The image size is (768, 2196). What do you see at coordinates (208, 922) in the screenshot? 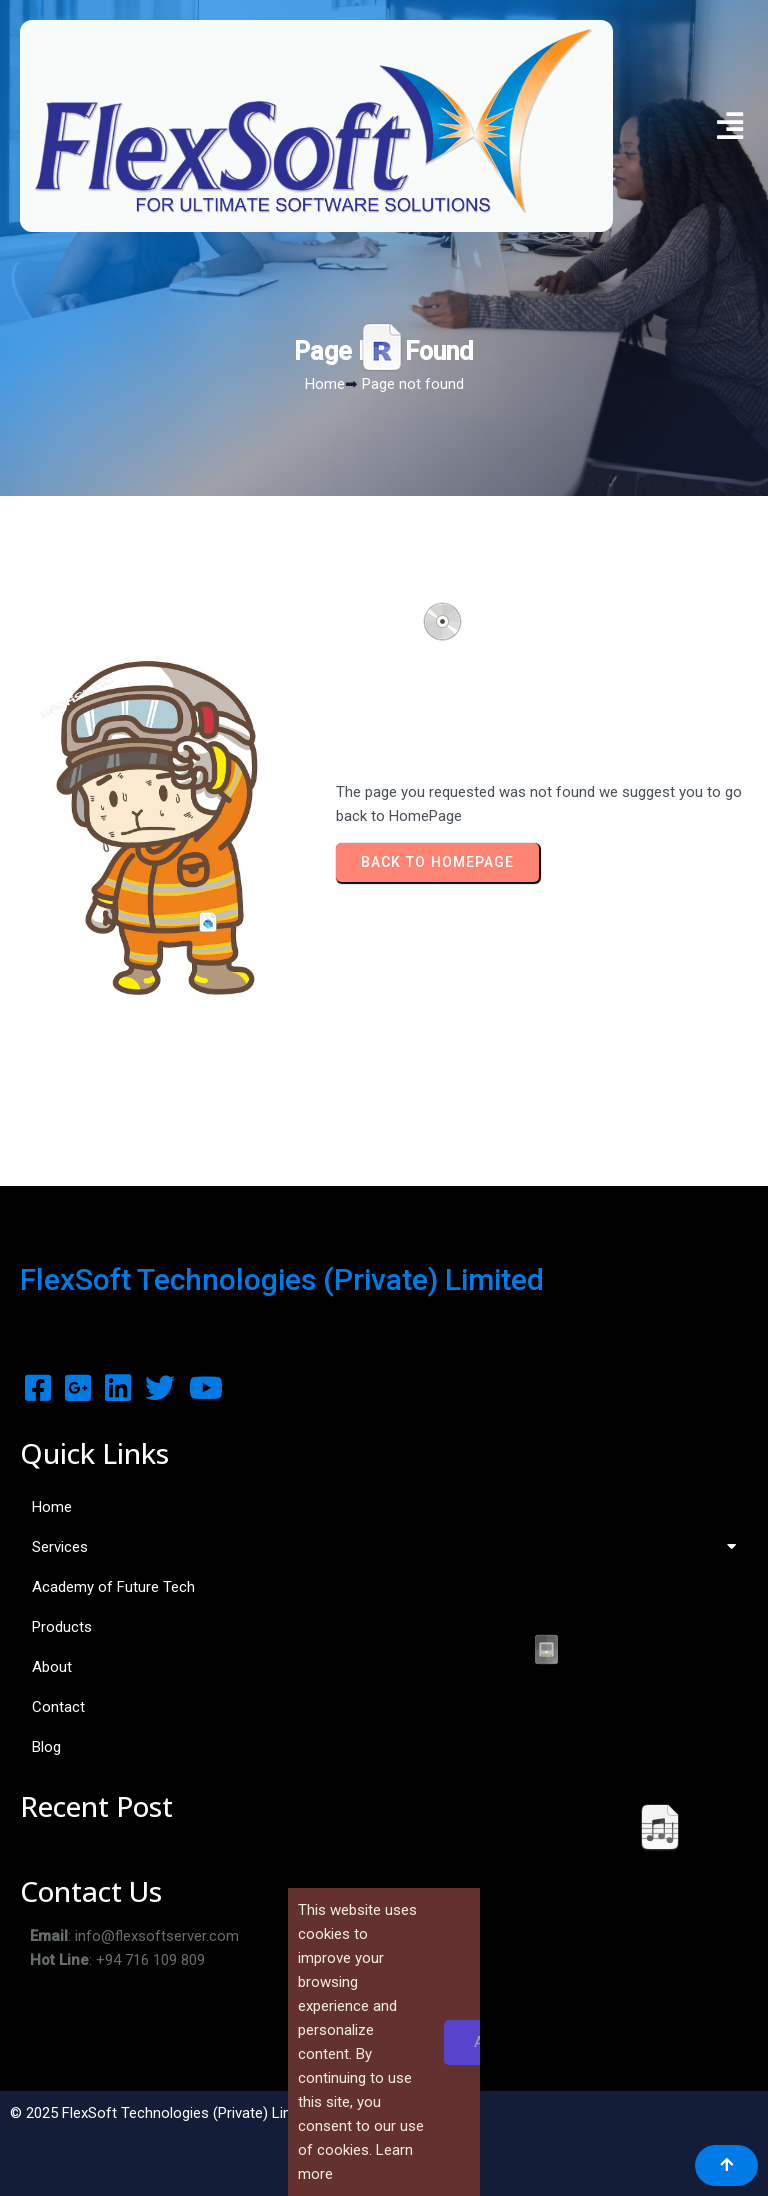
I see `dart programming language source file` at bounding box center [208, 922].